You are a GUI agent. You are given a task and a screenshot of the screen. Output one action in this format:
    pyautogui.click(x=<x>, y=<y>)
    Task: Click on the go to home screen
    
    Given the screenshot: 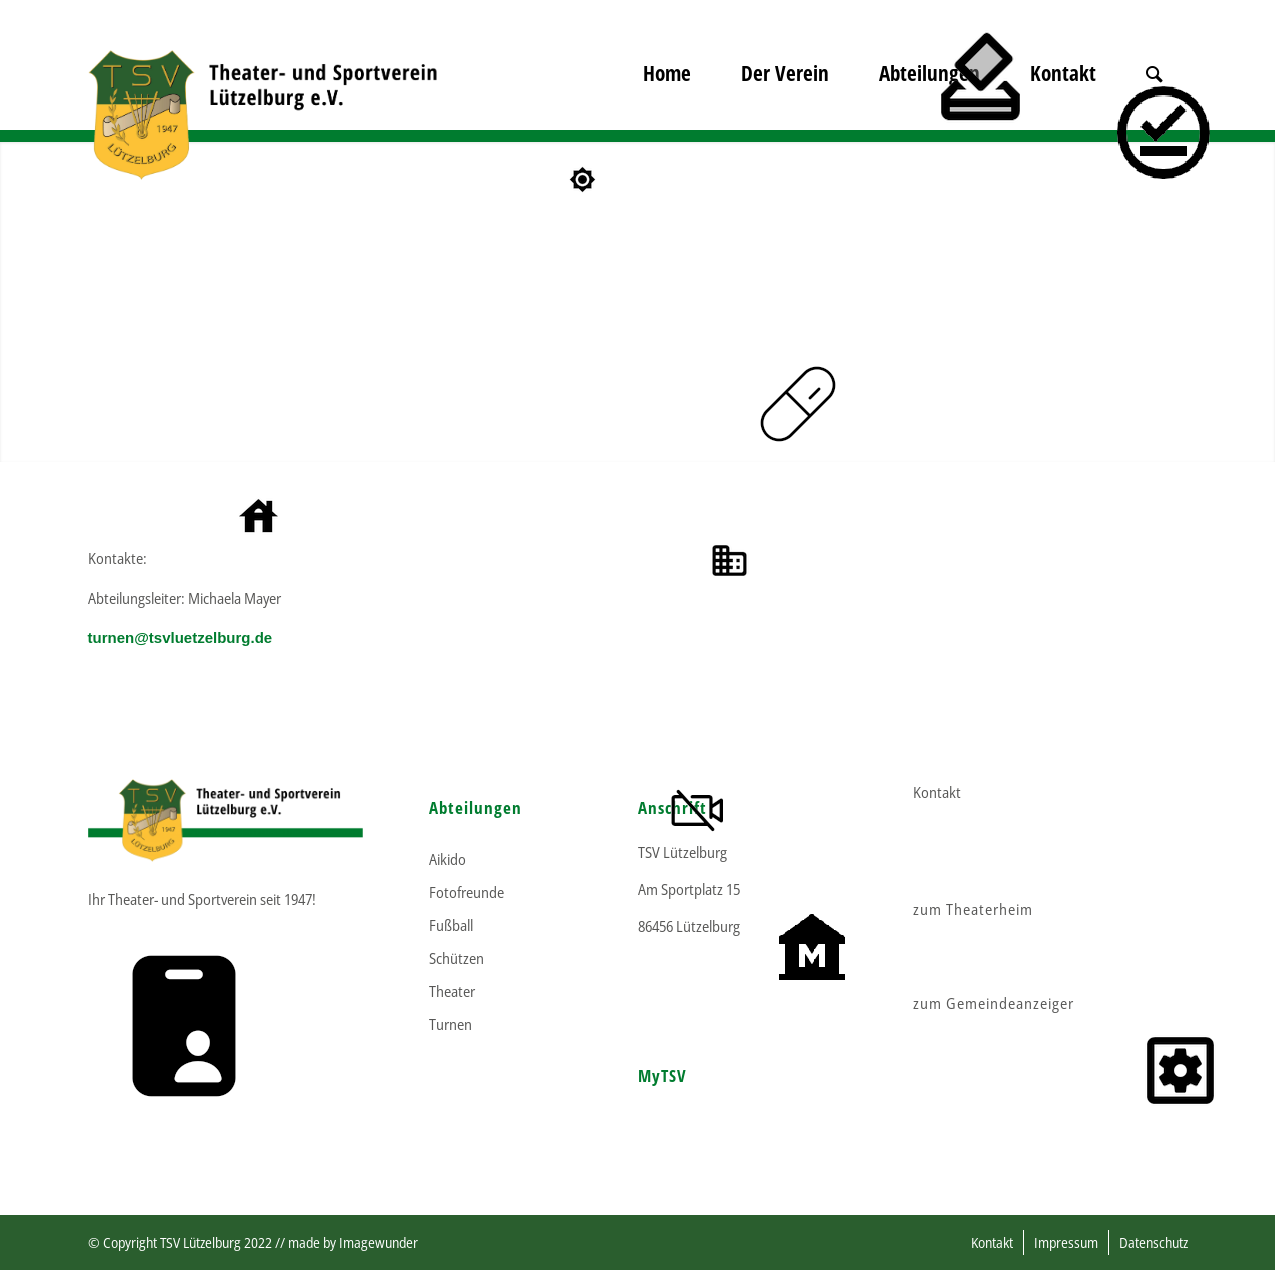 What is the action you would take?
    pyautogui.click(x=258, y=516)
    